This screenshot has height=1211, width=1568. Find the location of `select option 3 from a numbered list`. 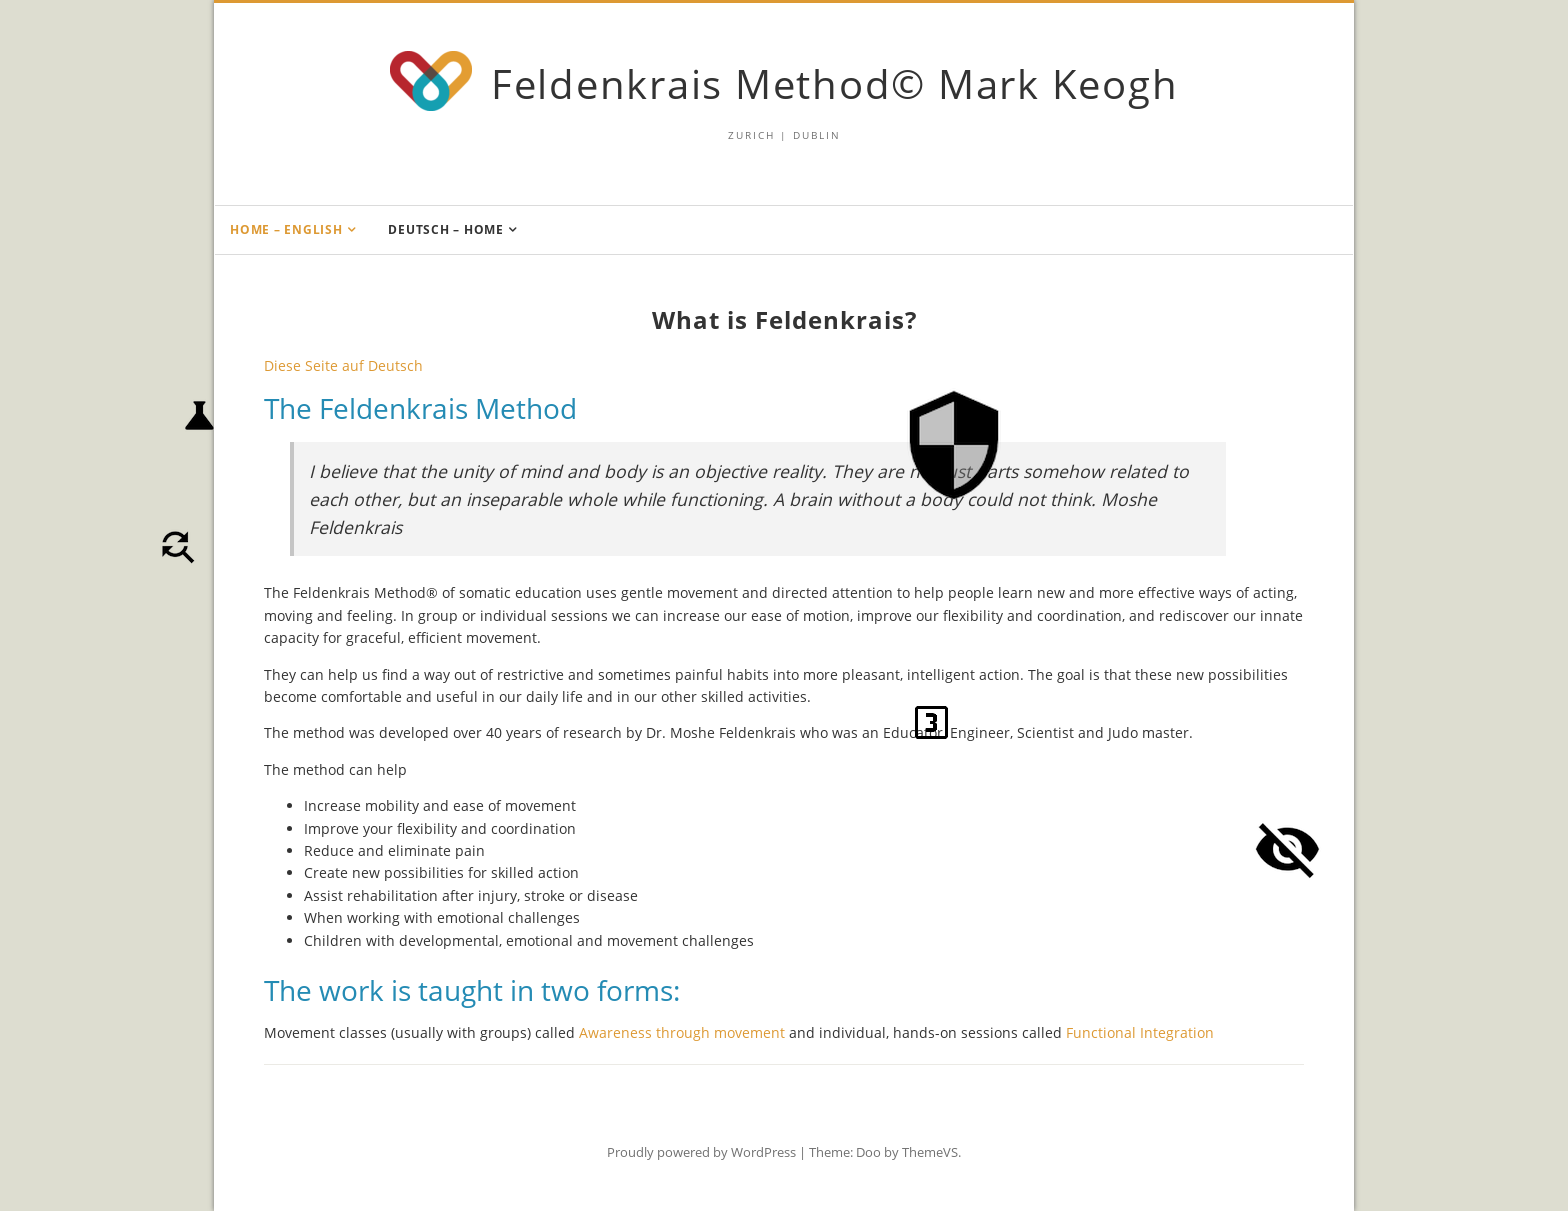

select option 3 from a numbered list is located at coordinates (931, 722).